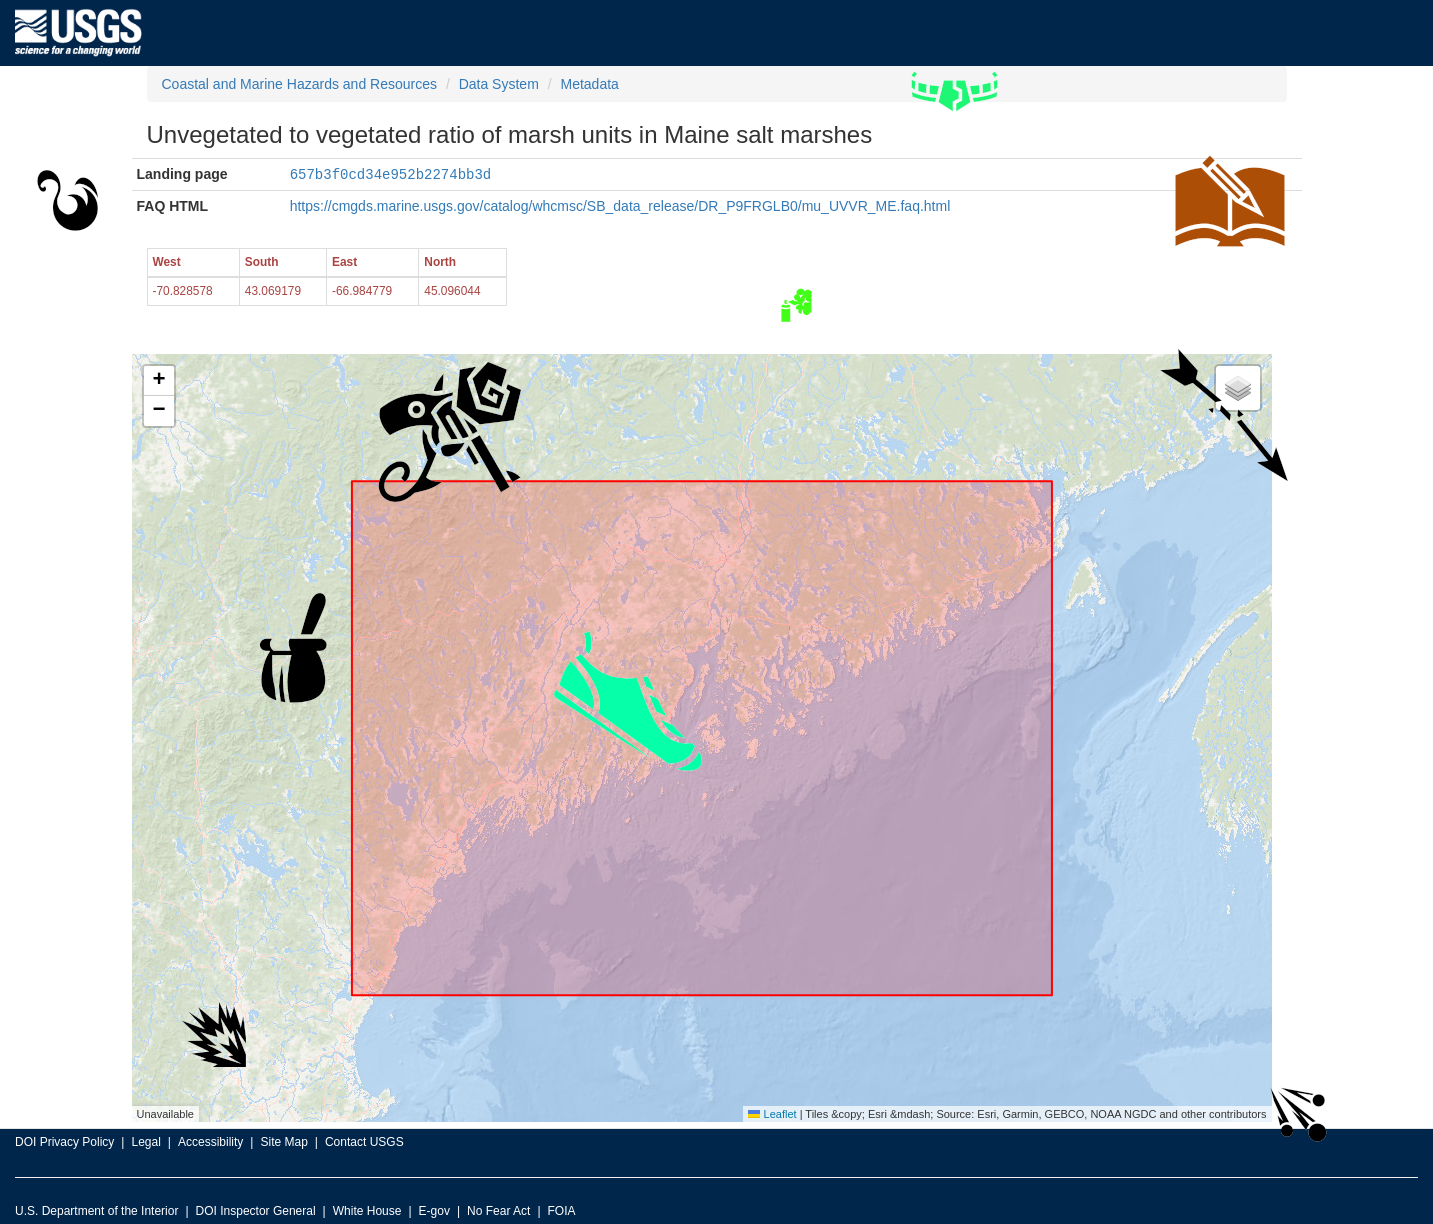 The height and width of the screenshot is (1224, 1433). Describe the element at coordinates (295, 648) in the screenshot. I see `access honey or sweet reward items` at that location.